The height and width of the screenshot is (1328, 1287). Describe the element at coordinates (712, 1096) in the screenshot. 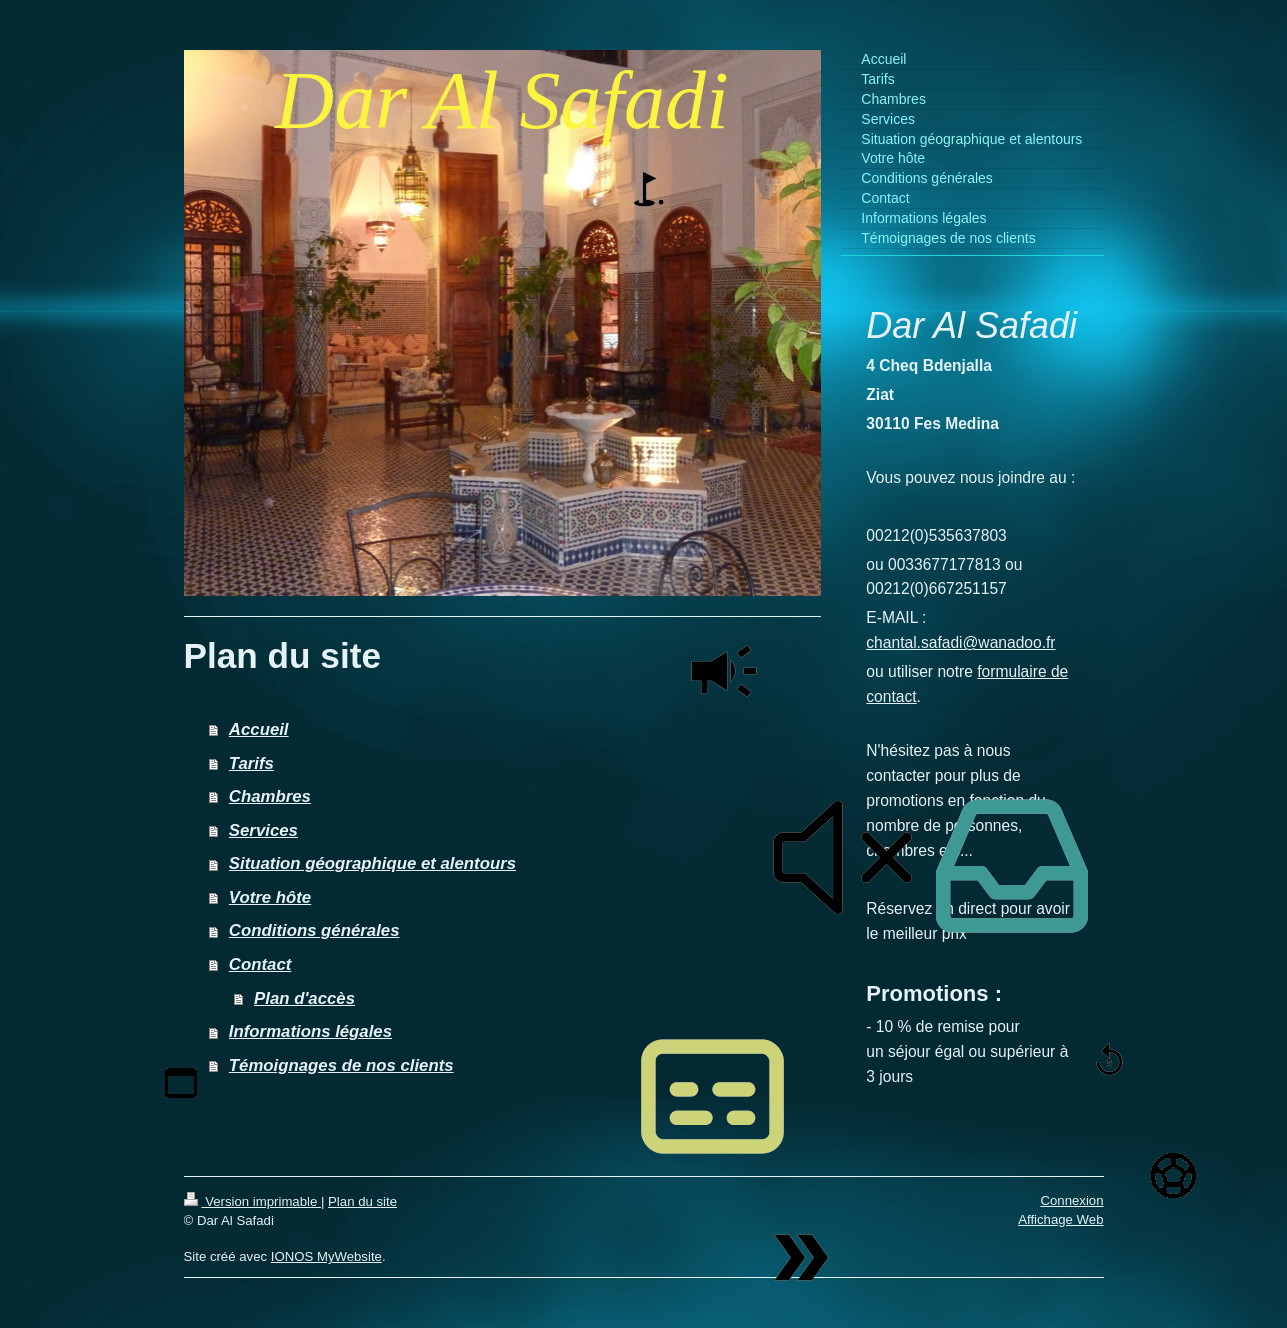

I see `enable closed captions or subtitles` at that location.